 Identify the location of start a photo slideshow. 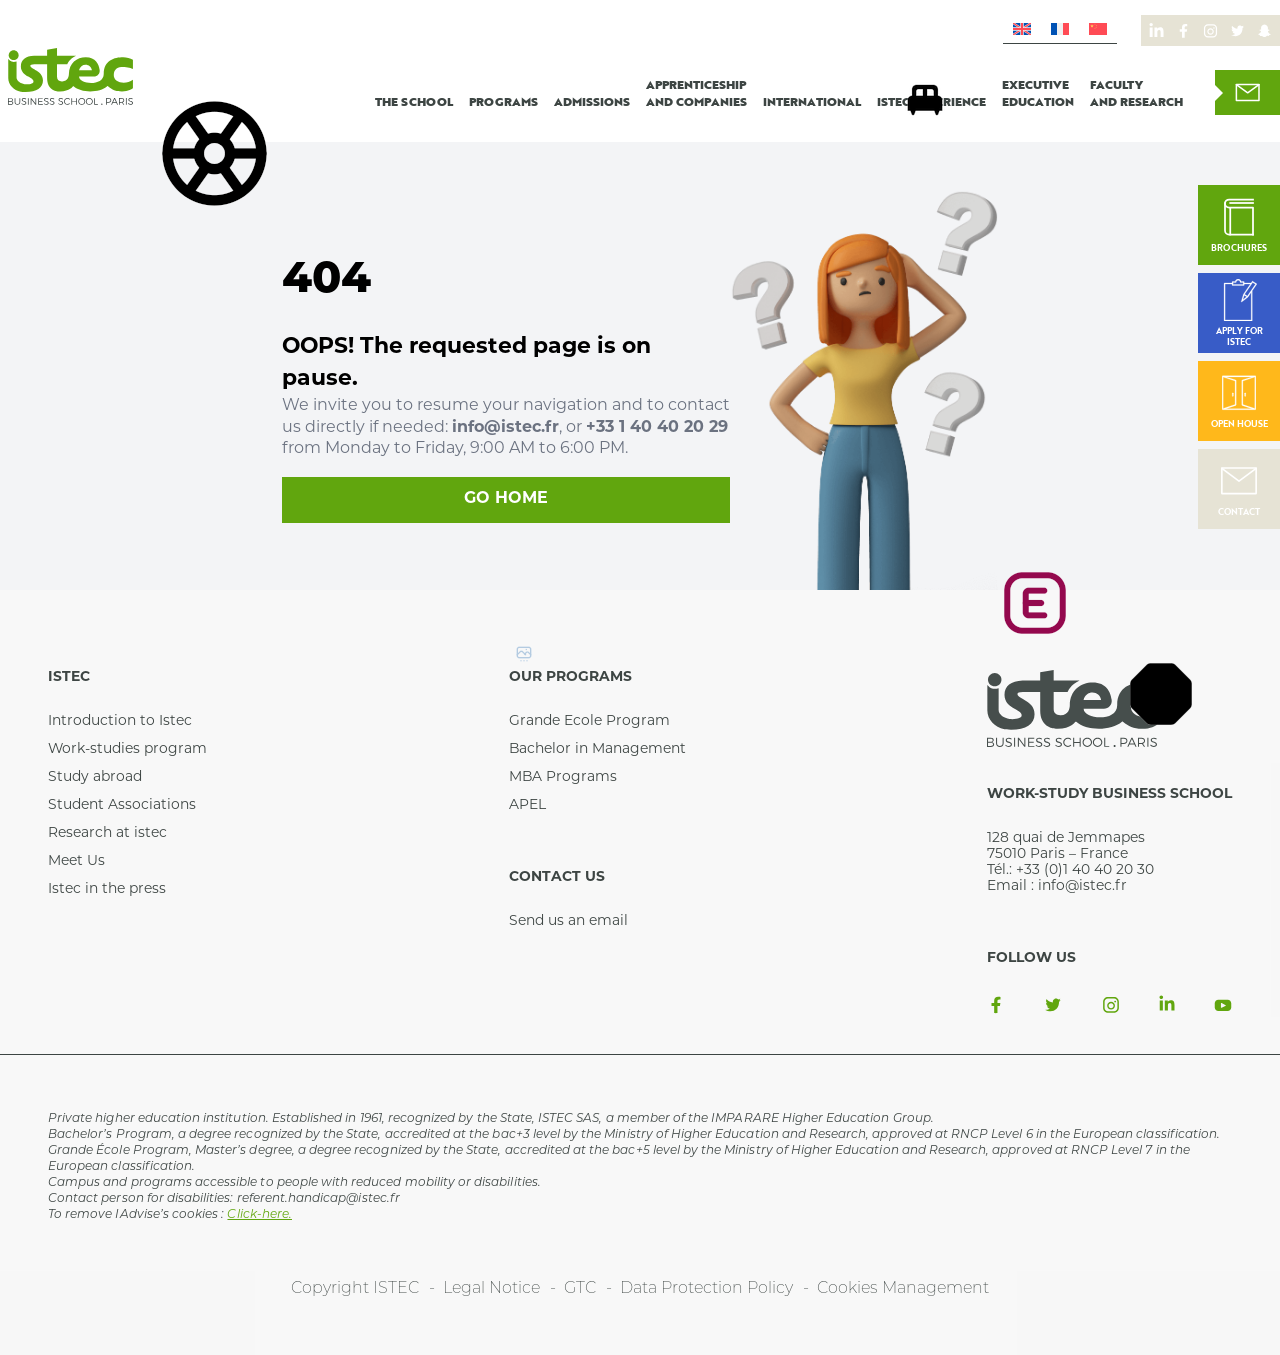
(524, 654).